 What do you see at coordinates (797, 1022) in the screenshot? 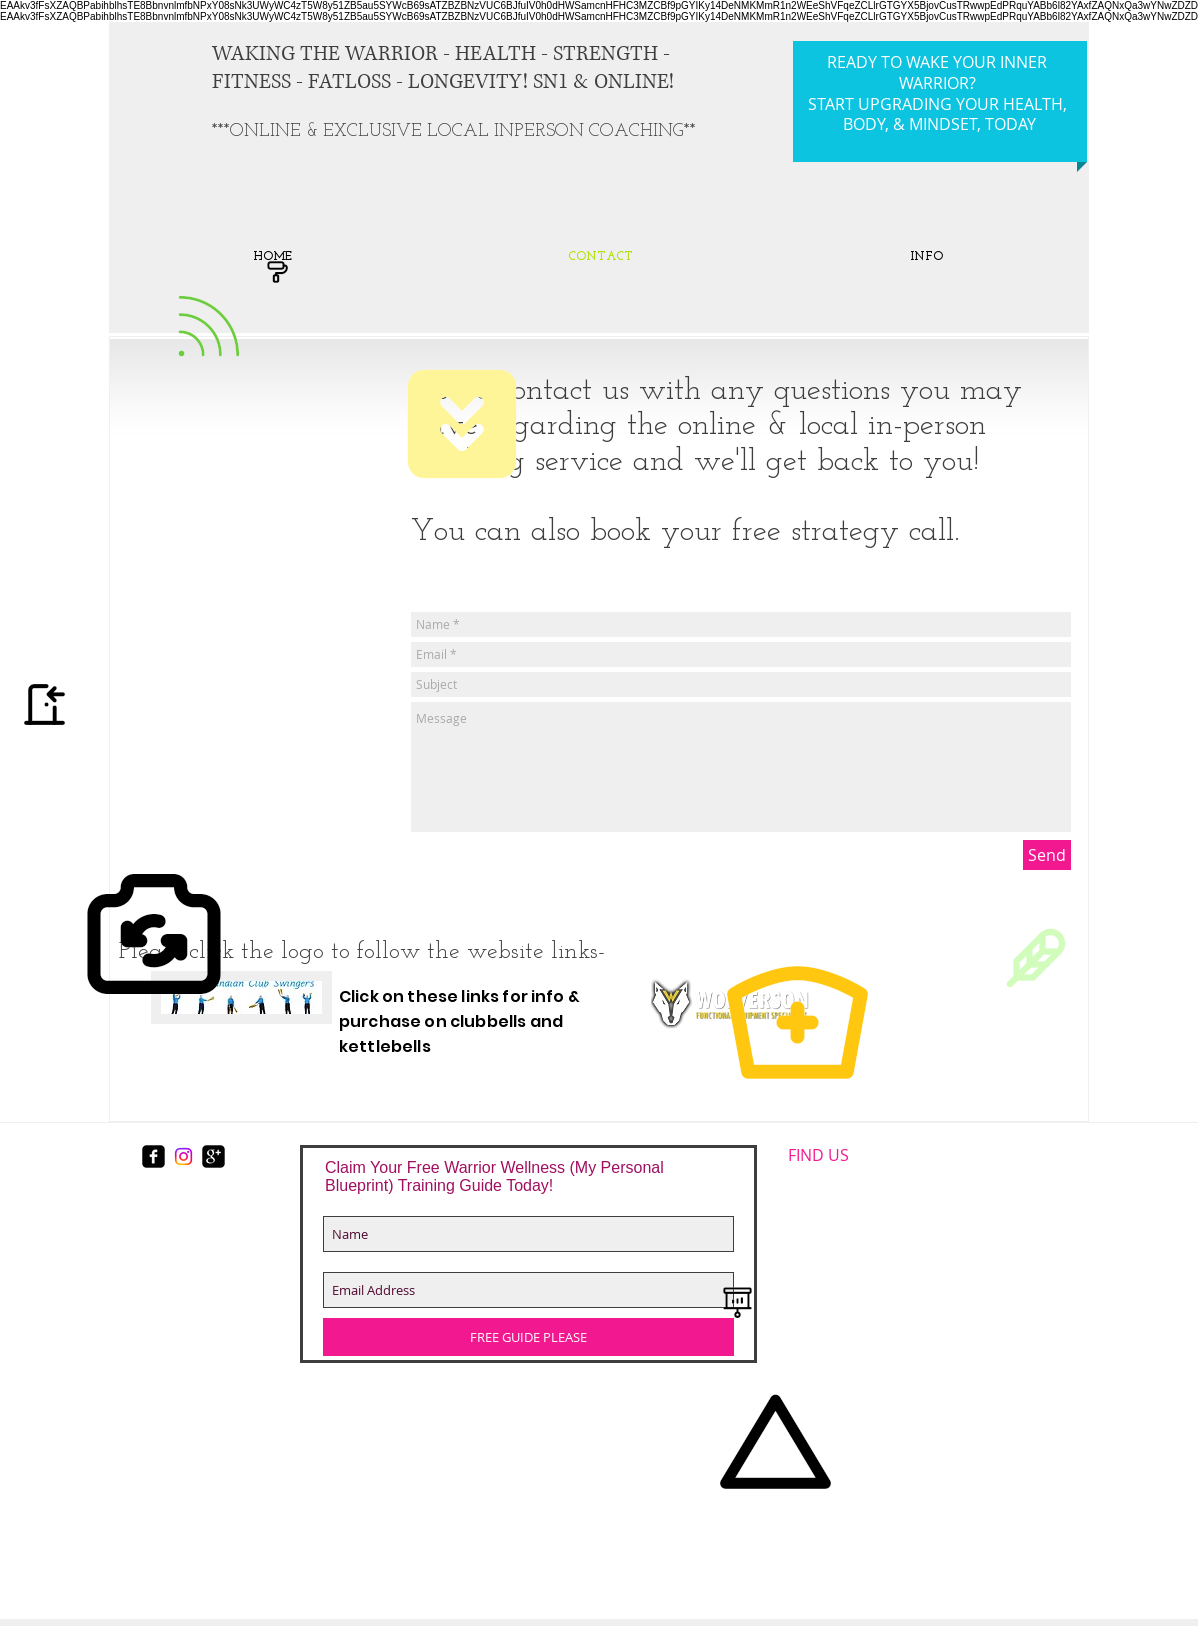
I see `access nursing or healthcare services` at bounding box center [797, 1022].